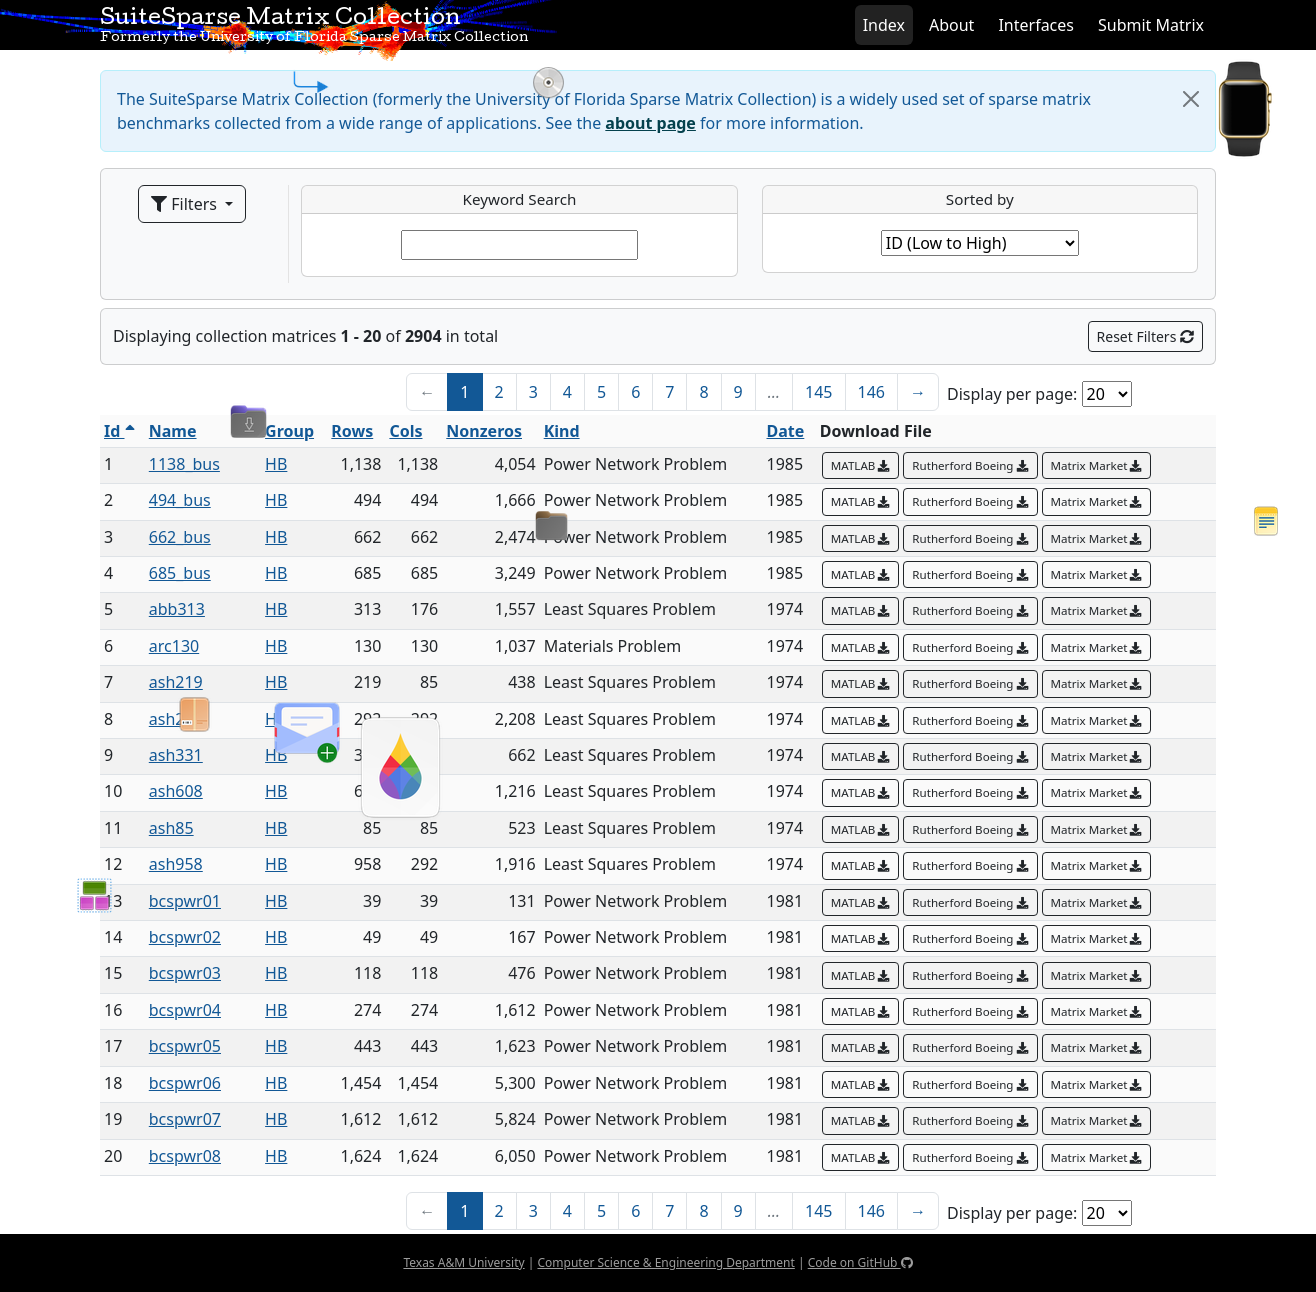 The width and height of the screenshot is (1316, 1292). What do you see at coordinates (311, 79) in the screenshot?
I see `forward an email to another recipient` at bounding box center [311, 79].